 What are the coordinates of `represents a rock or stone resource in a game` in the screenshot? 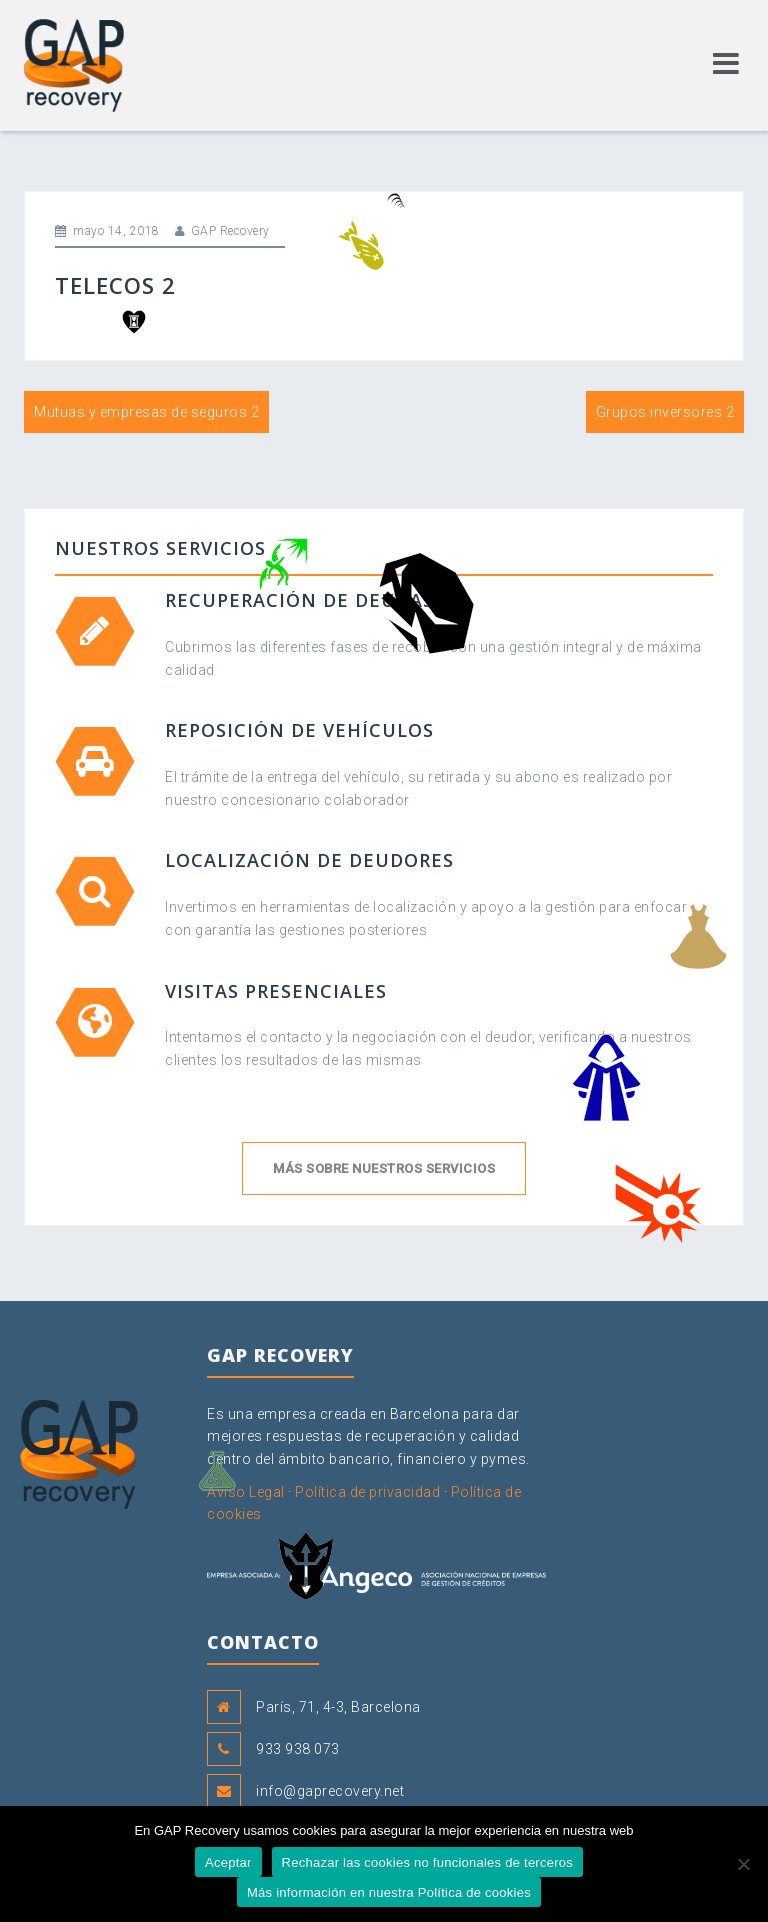 It's located at (426, 603).